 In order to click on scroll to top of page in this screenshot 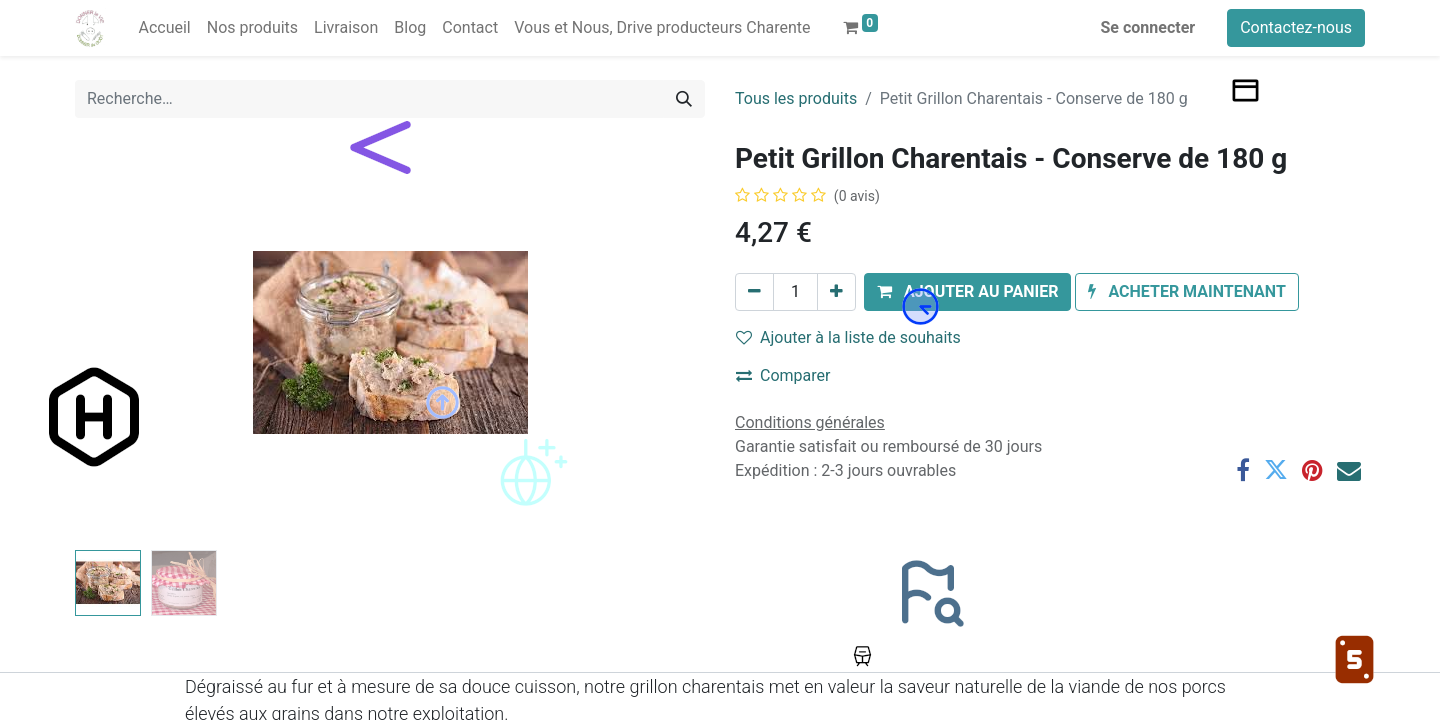, I will do `click(442, 402)`.